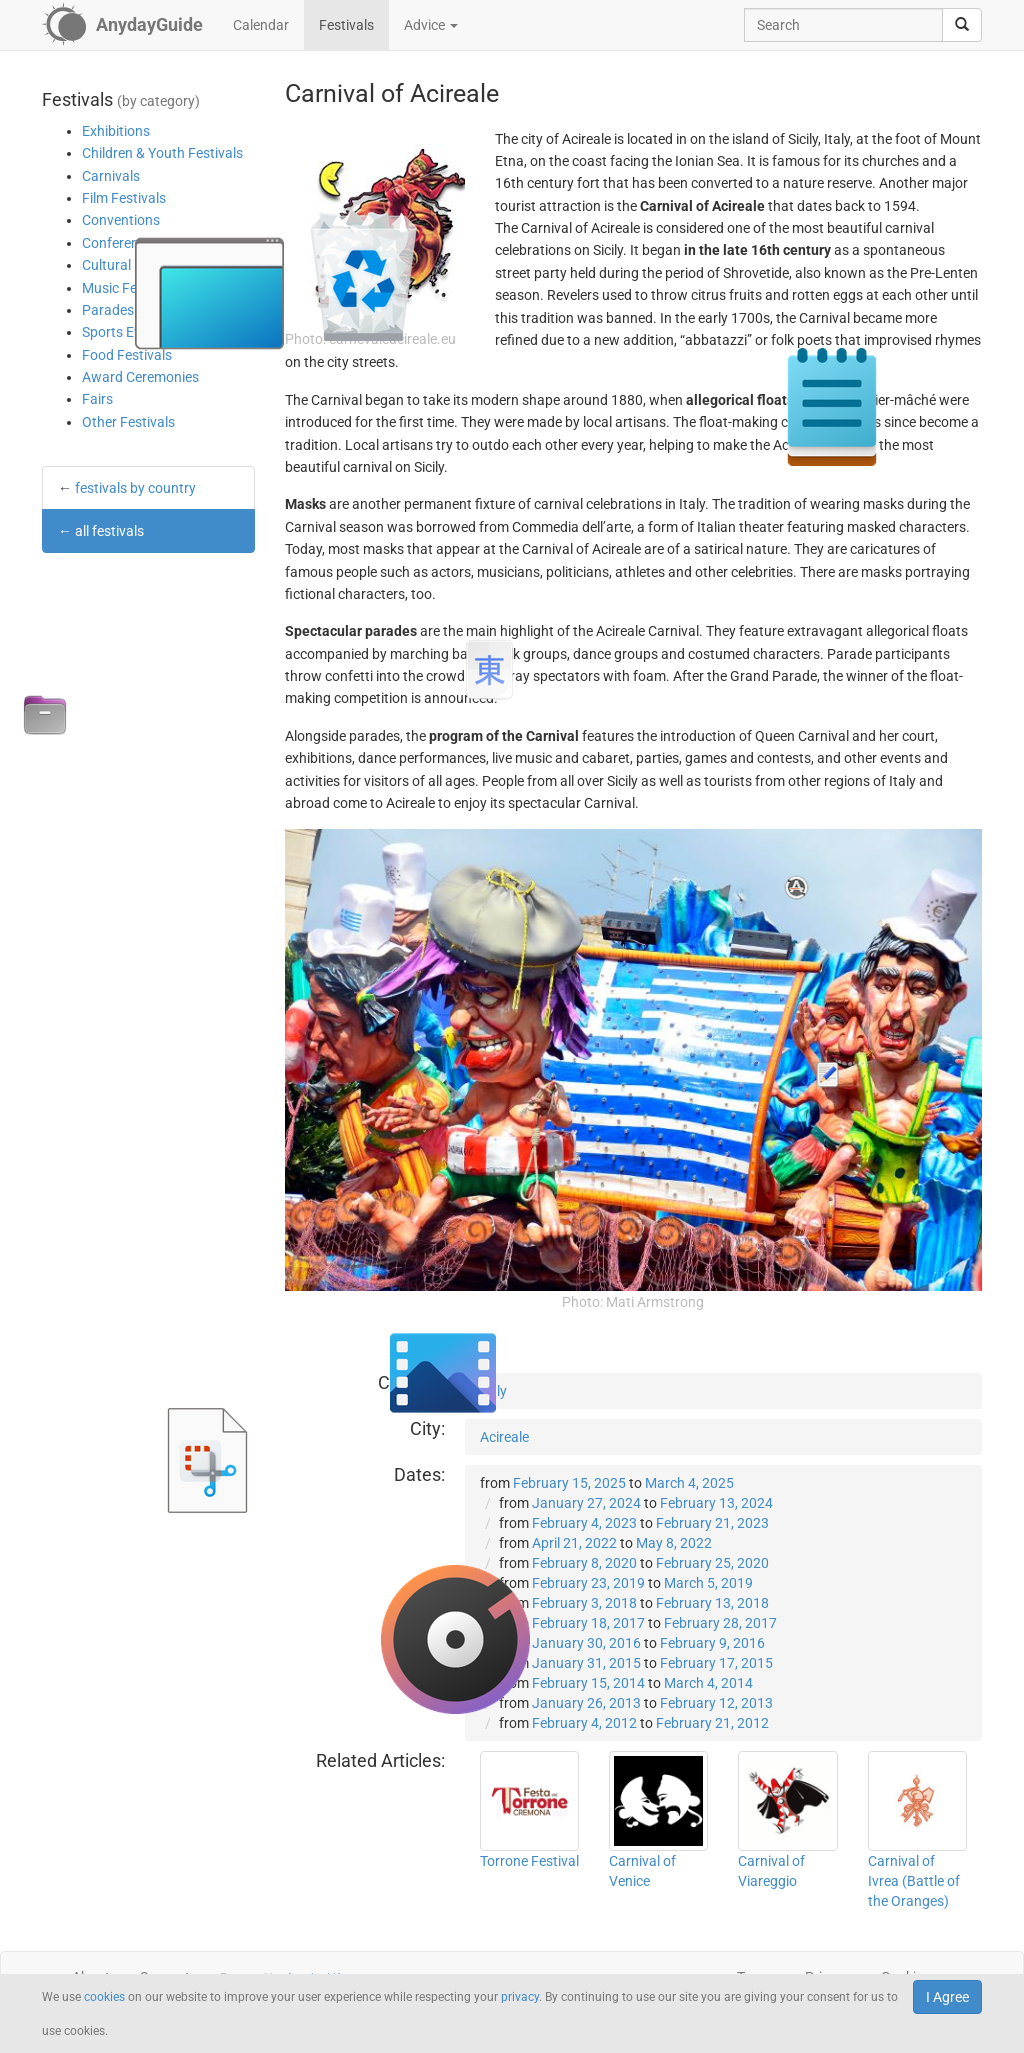  What do you see at coordinates (832, 407) in the screenshot?
I see `open notepad application` at bounding box center [832, 407].